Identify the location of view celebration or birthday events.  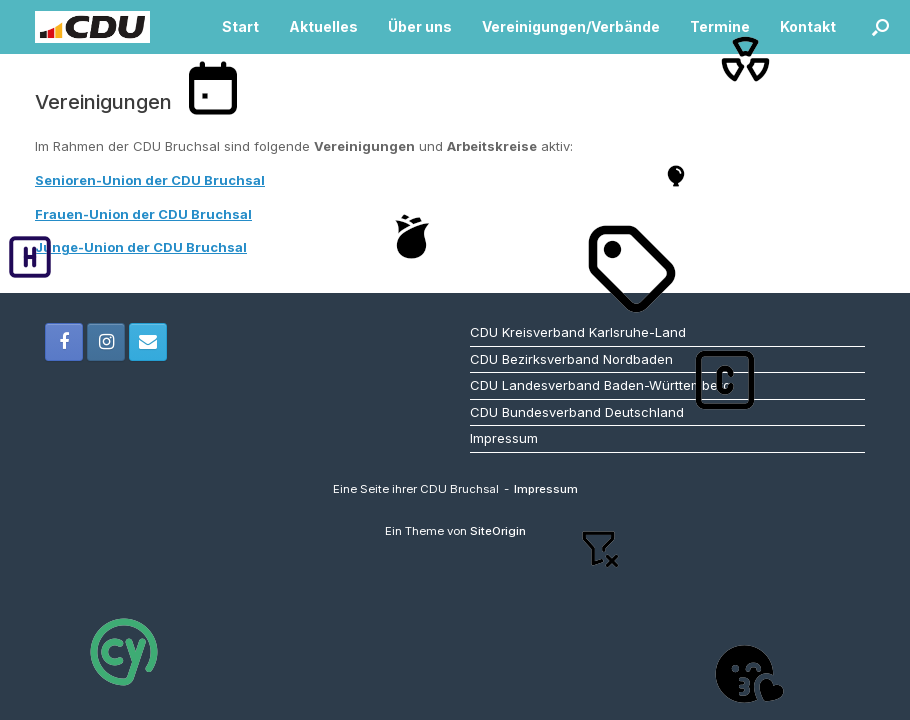
(676, 176).